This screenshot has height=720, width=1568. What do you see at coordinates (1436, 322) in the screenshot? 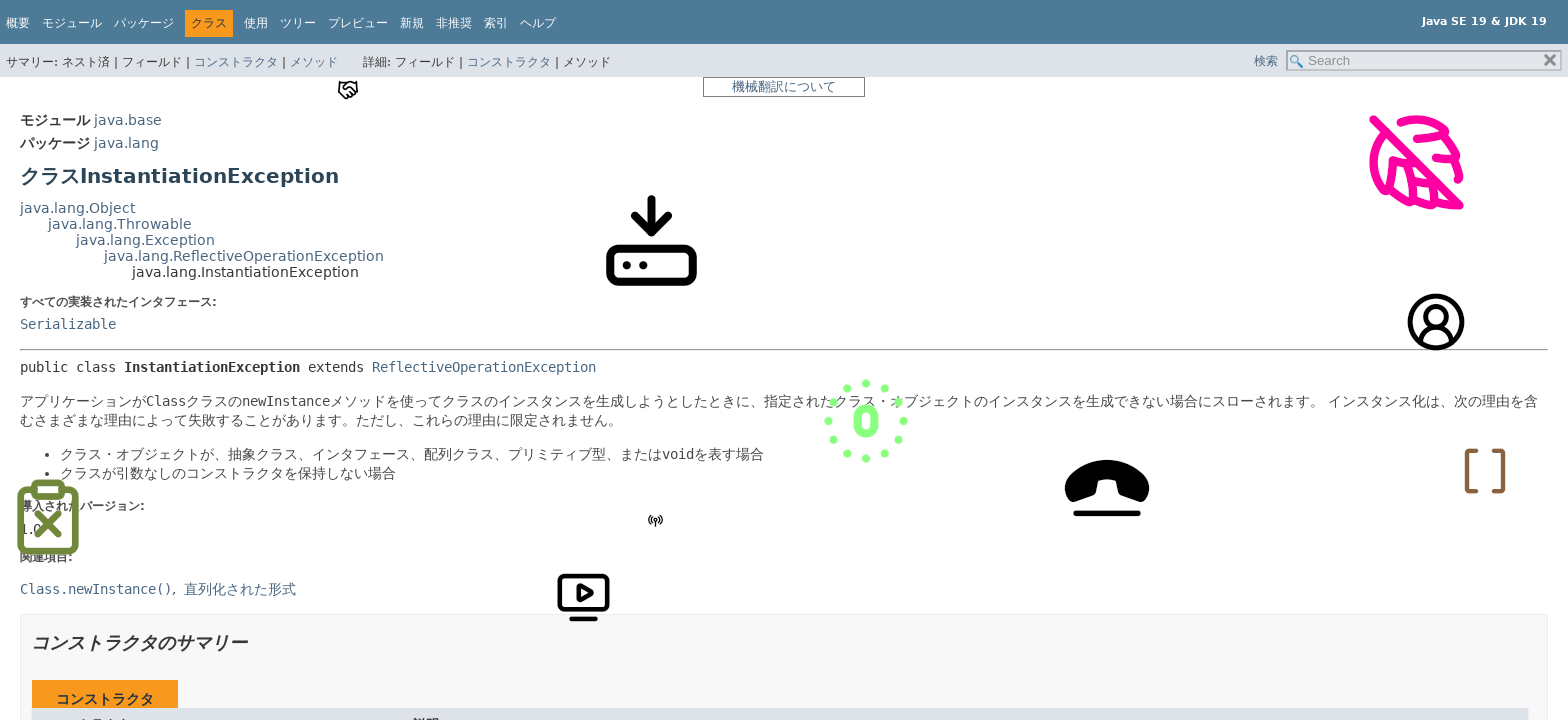
I see `view your profile` at bounding box center [1436, 322].